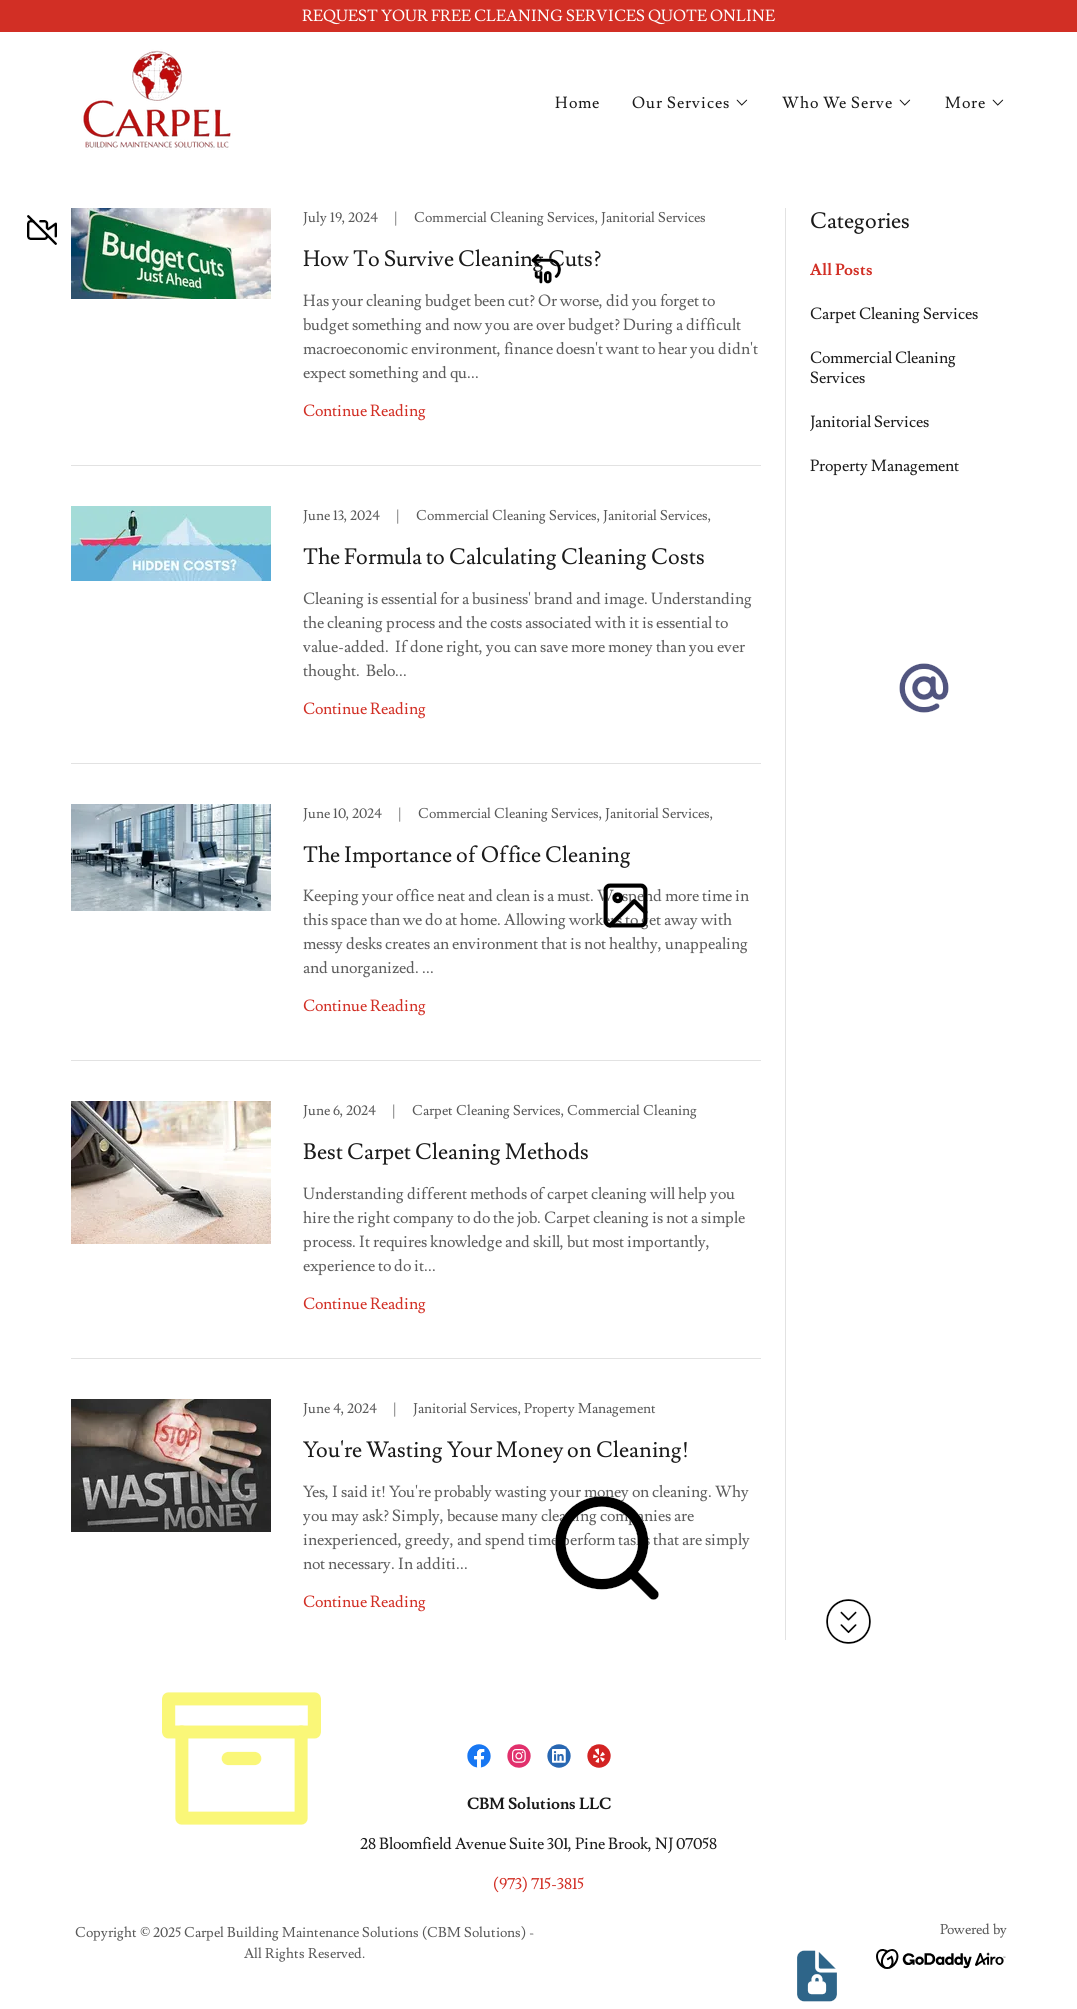 The width and height of the screenshot is (1077, 2009). Describe the element at coordinates (607, 1548) in the screenshot. I see `search for content or items` at that location.